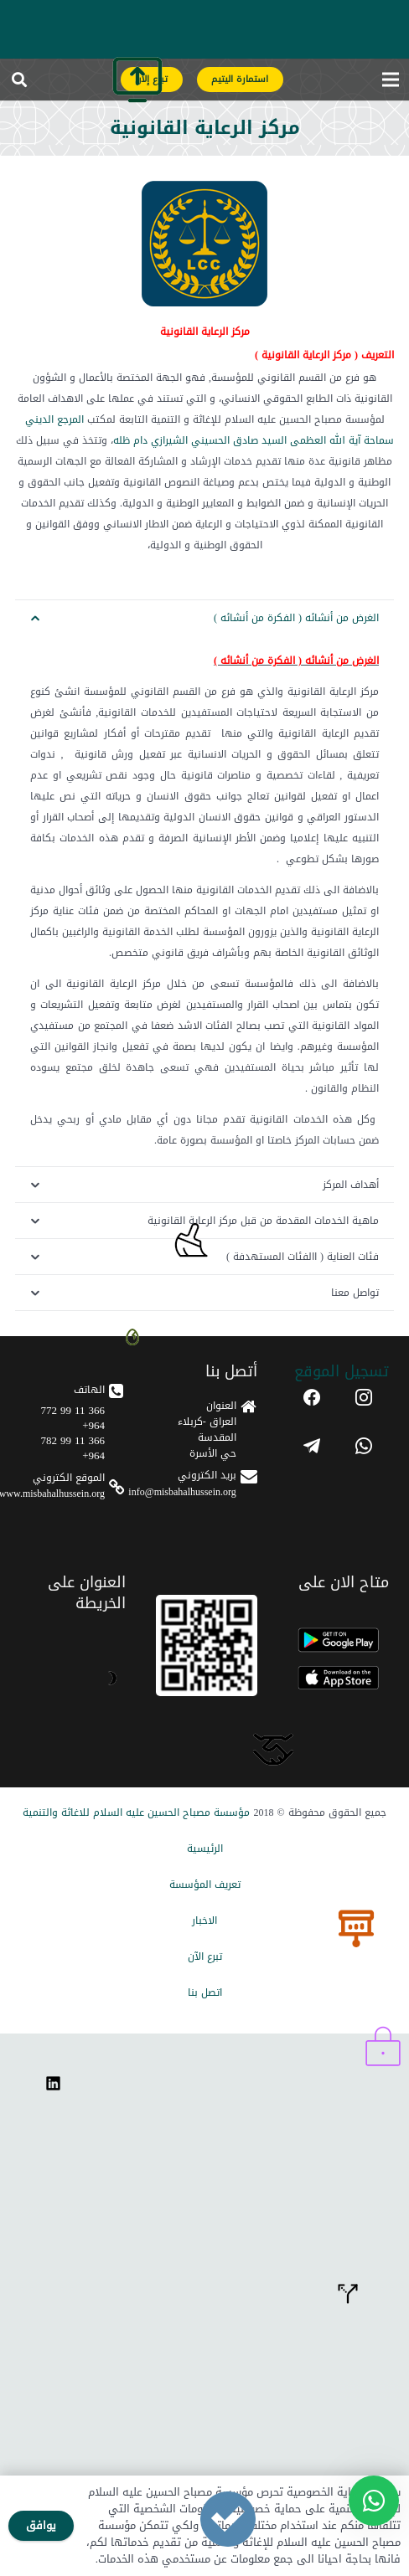 The width and height of the screenshot is (409, 2576). Describe the element at coordinates (273, 1749) in the screenshot. I see `indicates a partnership or collaboration` at that location.